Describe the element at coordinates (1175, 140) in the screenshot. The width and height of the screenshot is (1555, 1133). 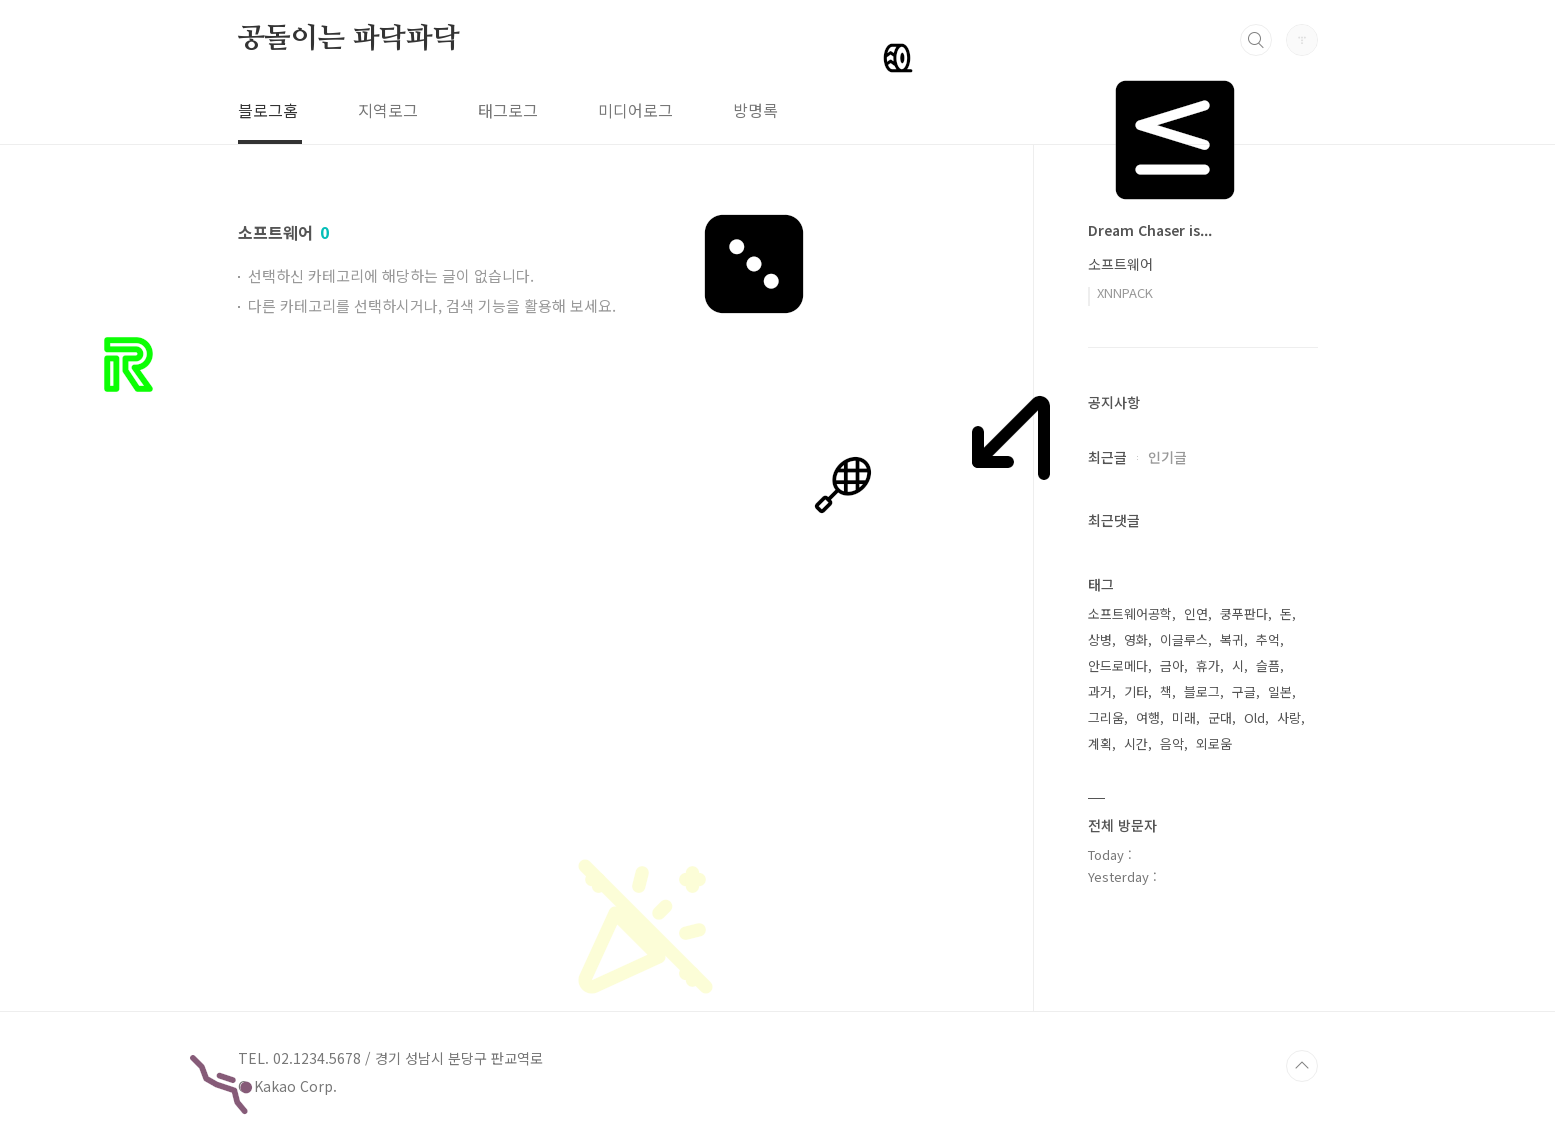
I see `less than or equal to comparison operator` at that location.